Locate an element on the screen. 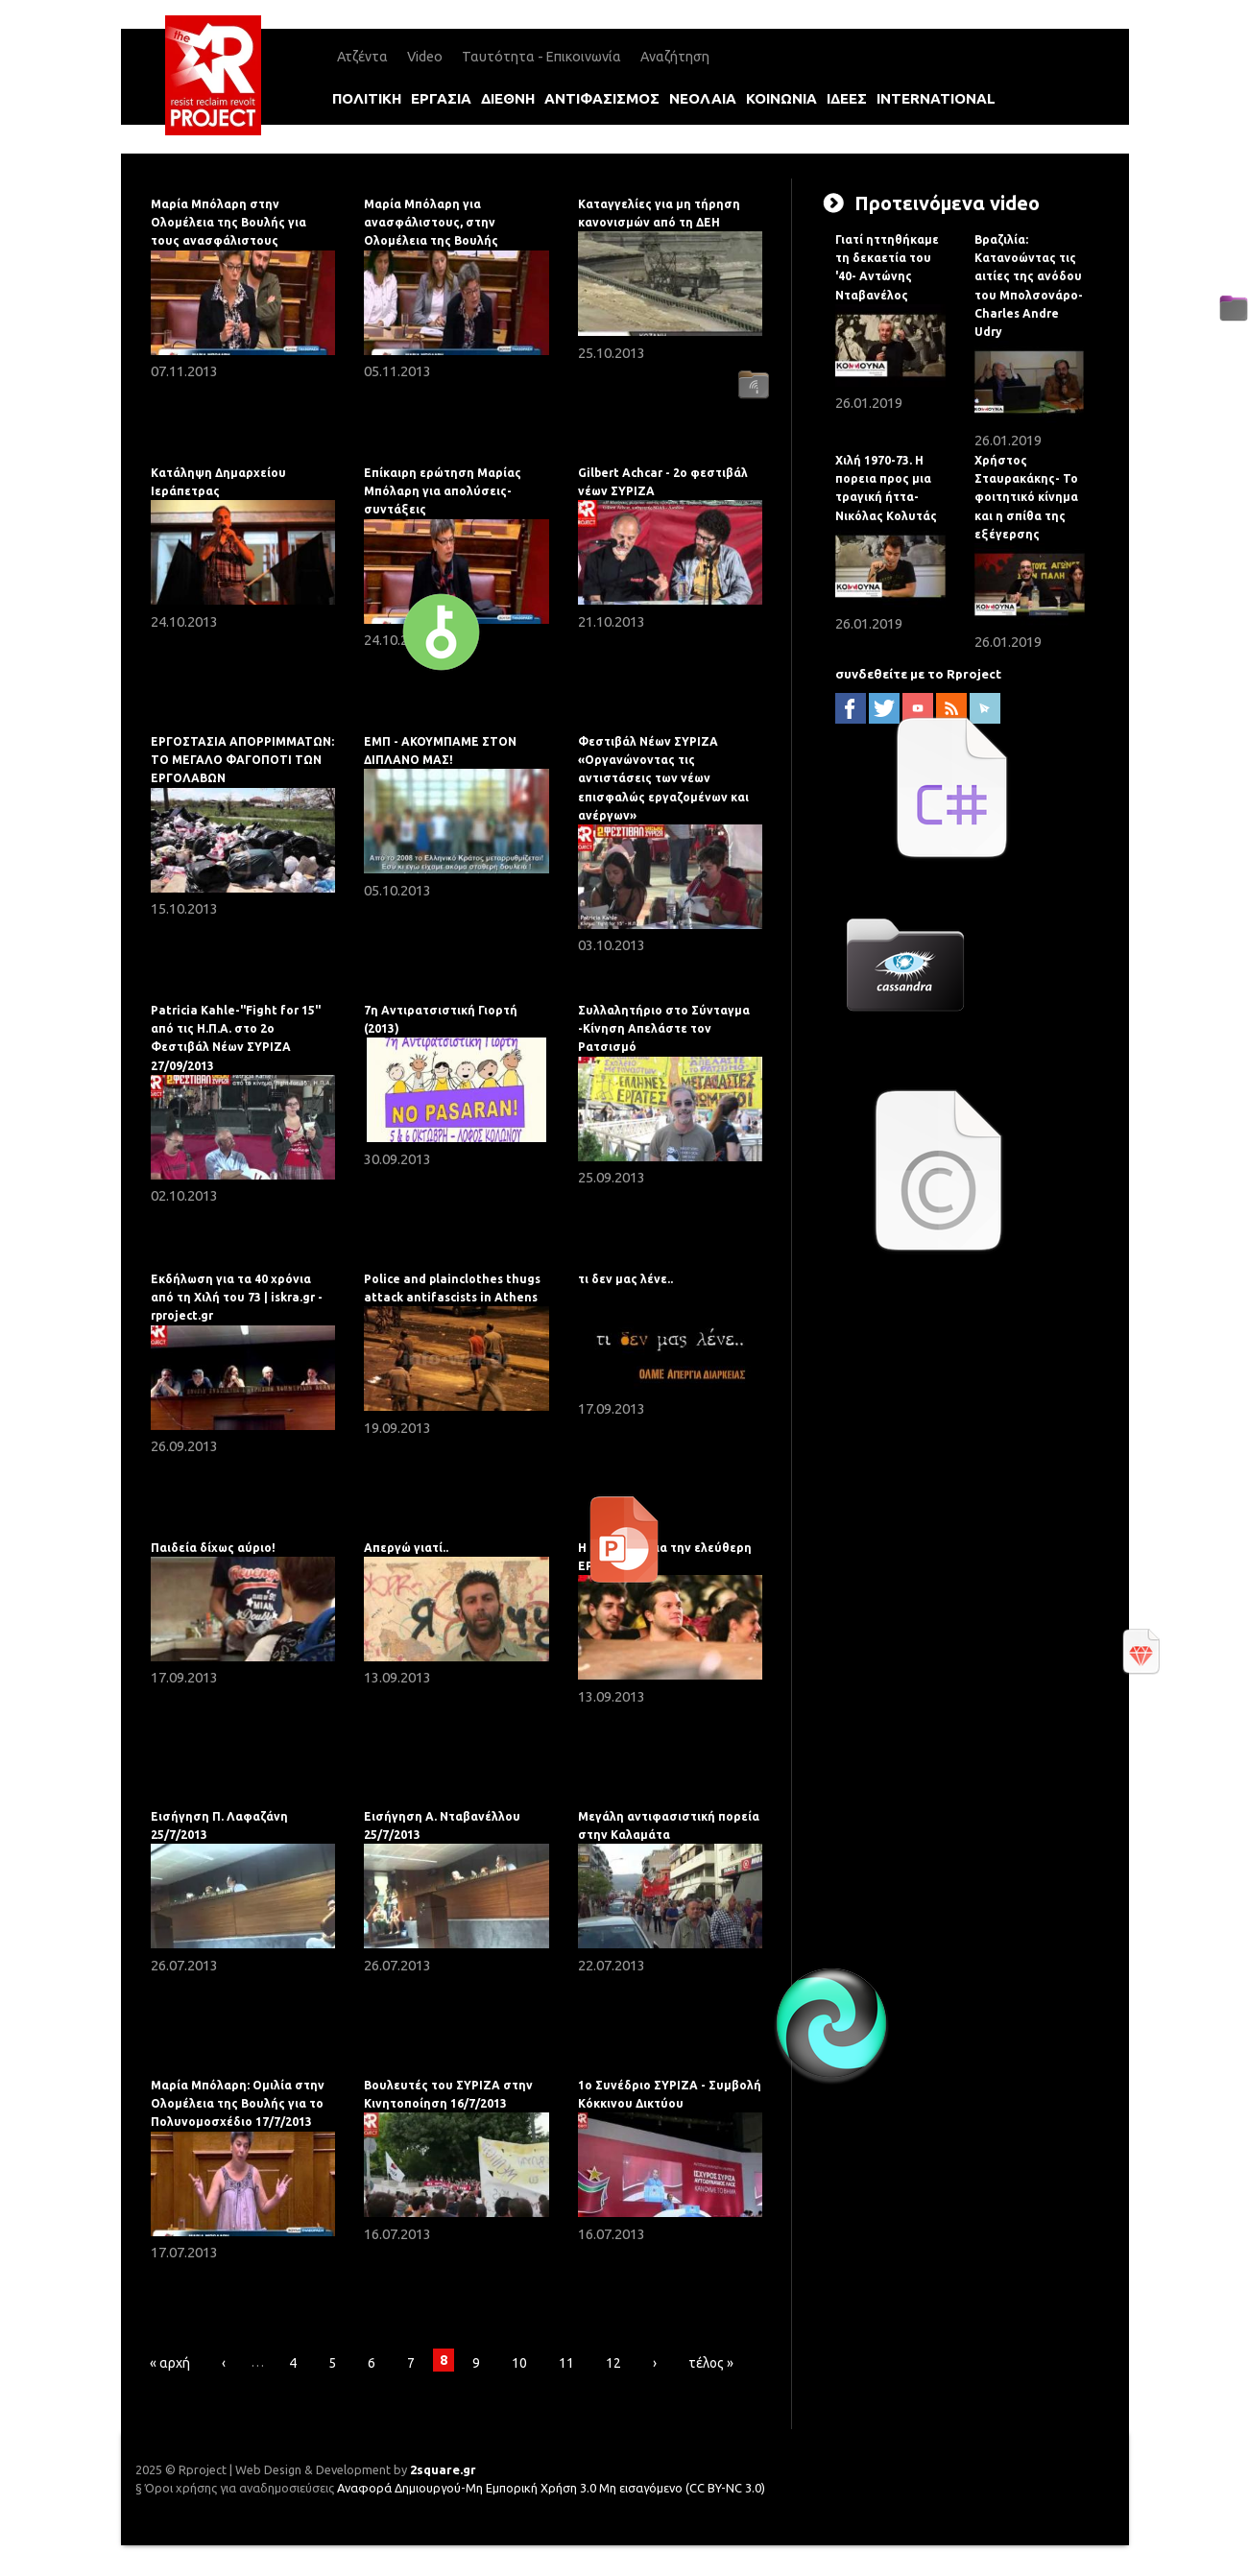 The image size is (1249, 2576). disk erasing or secure wipe in progress is located at coordinates (831, 2023).